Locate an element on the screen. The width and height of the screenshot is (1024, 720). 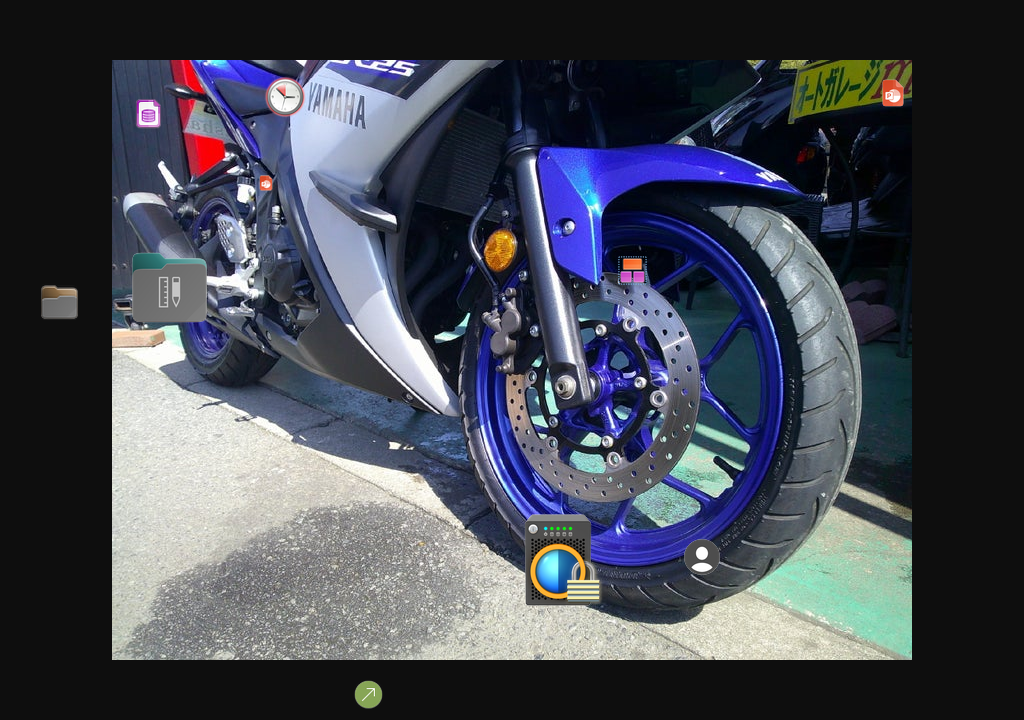
a microsoft powerpoint file is located at coordinates (893, 93).